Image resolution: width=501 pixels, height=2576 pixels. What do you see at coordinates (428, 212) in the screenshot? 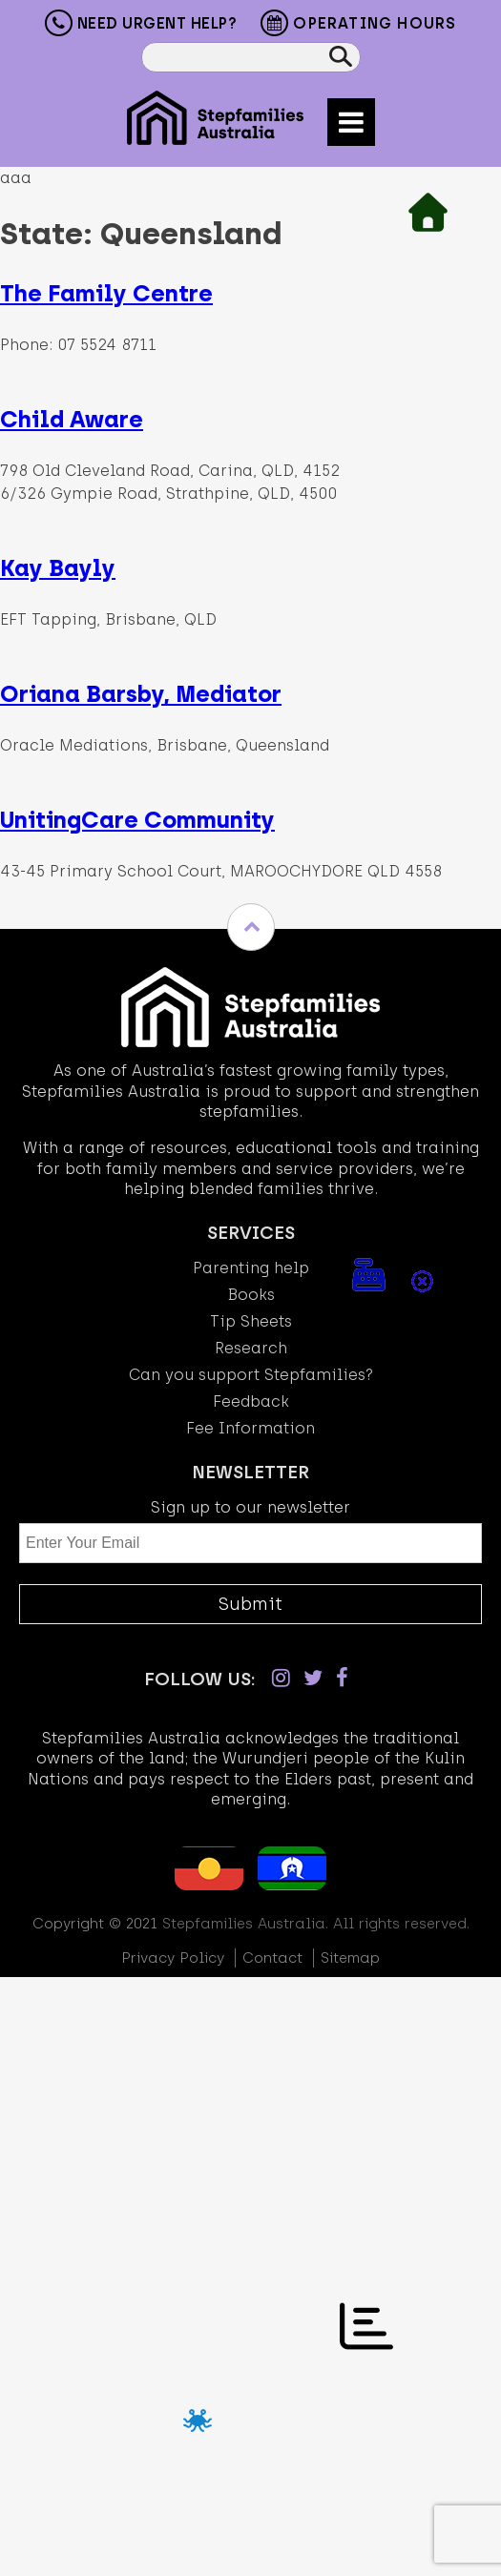
I see `navigate to home screen` at bounding box center [428, 212].